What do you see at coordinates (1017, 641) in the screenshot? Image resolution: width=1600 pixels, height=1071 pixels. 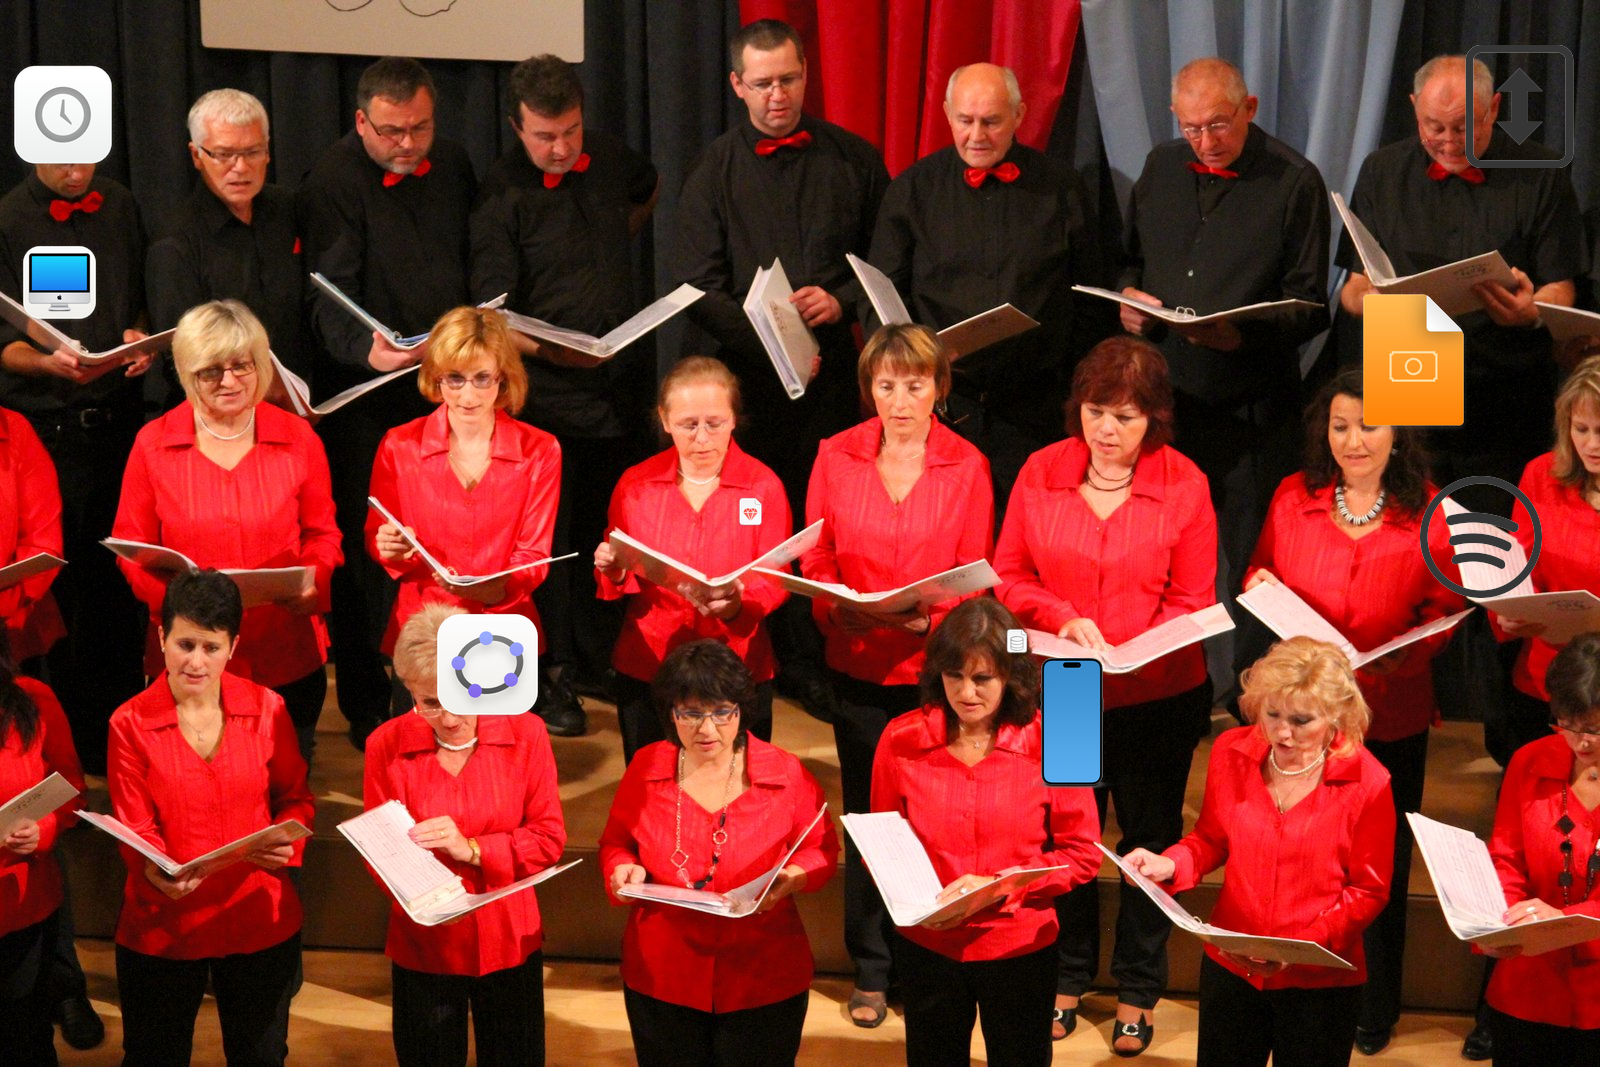 I see `sqlite3 database file` at bounding box center [1017, 641].